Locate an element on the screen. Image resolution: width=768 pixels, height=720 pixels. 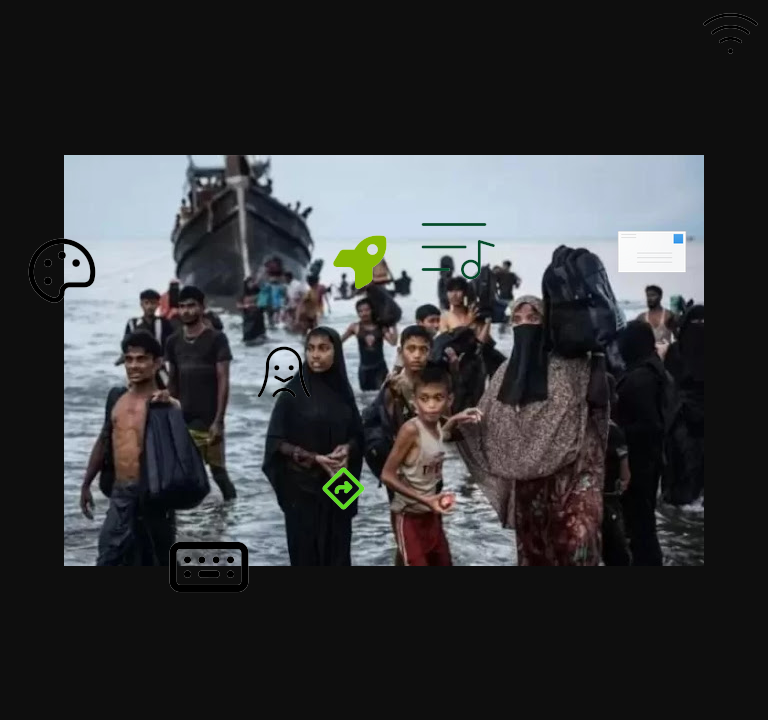
strong wifi signal strength is located at coordinates (730, 32).